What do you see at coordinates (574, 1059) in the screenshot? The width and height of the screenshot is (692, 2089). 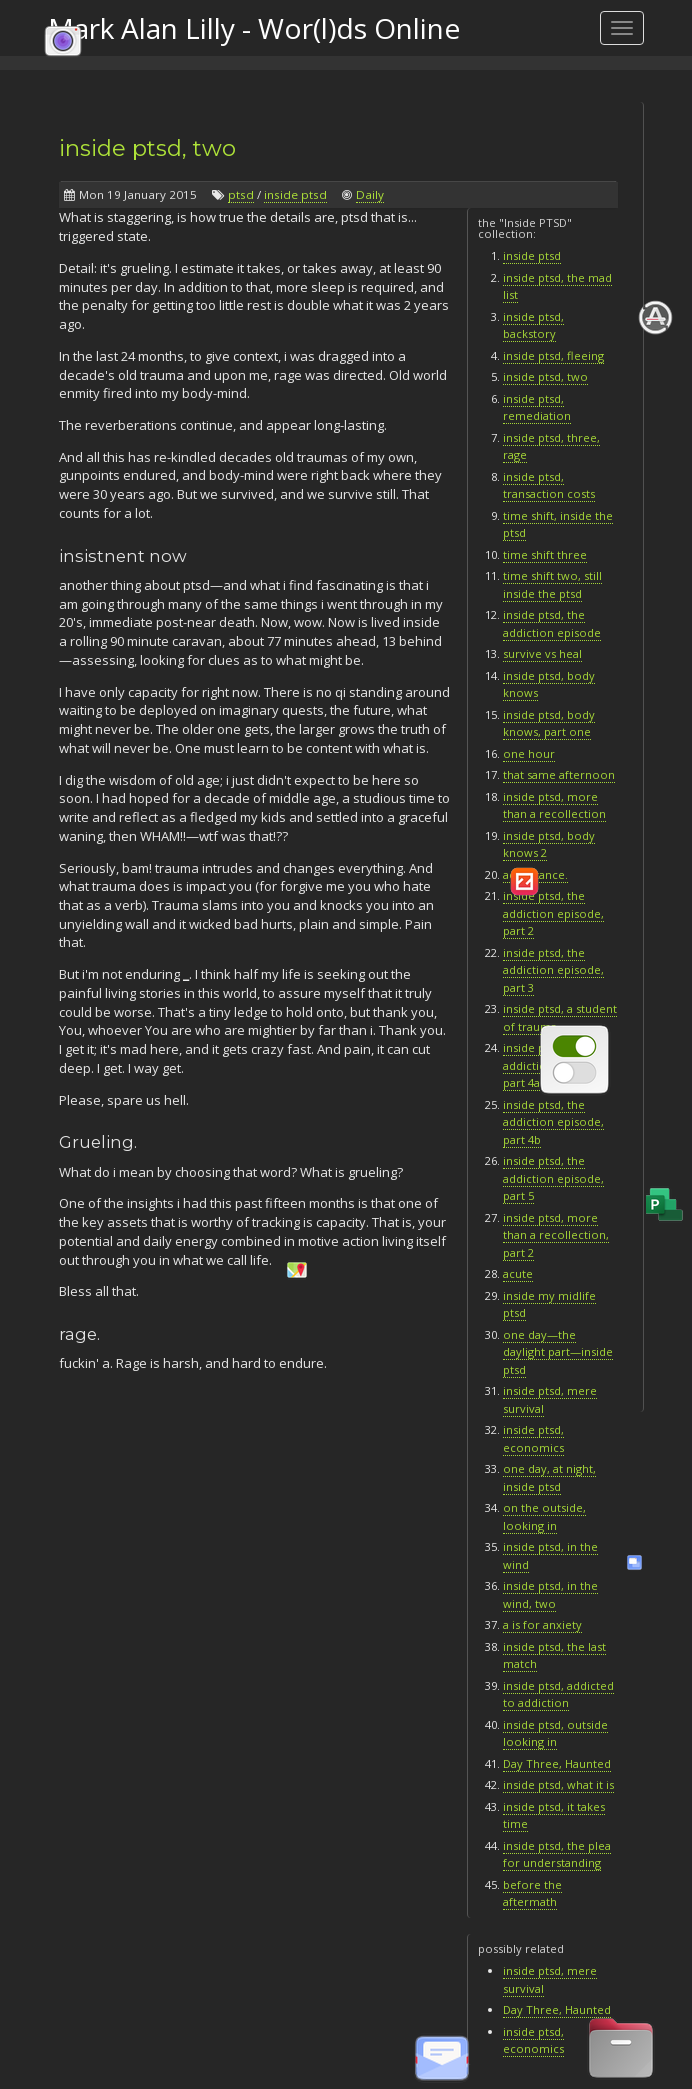 I see `open unity tweak tool settings` at bounding box center [574, 1059].